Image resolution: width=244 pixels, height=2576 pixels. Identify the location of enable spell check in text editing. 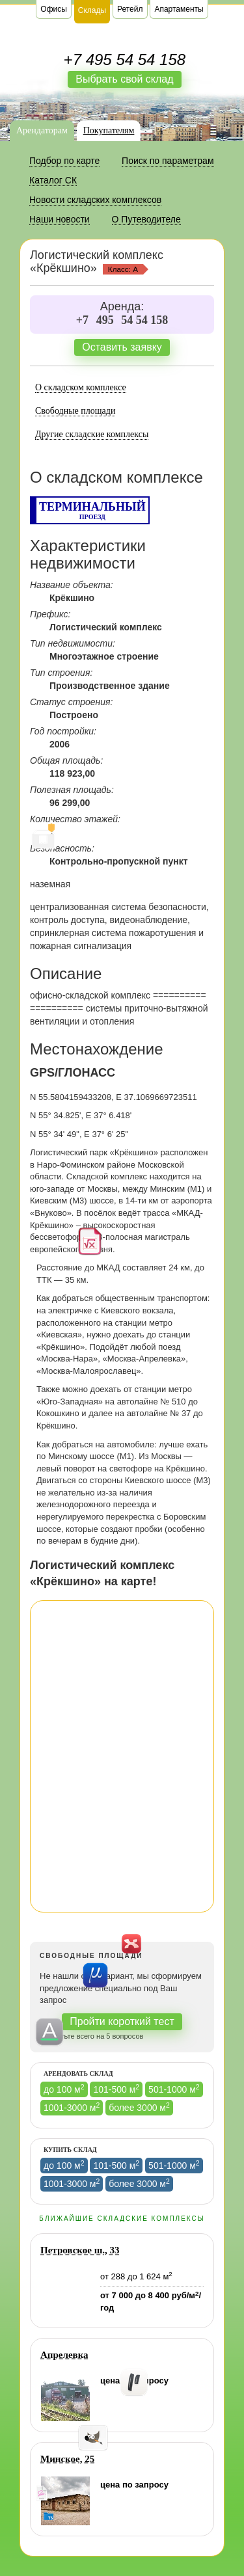
(49, 2032).